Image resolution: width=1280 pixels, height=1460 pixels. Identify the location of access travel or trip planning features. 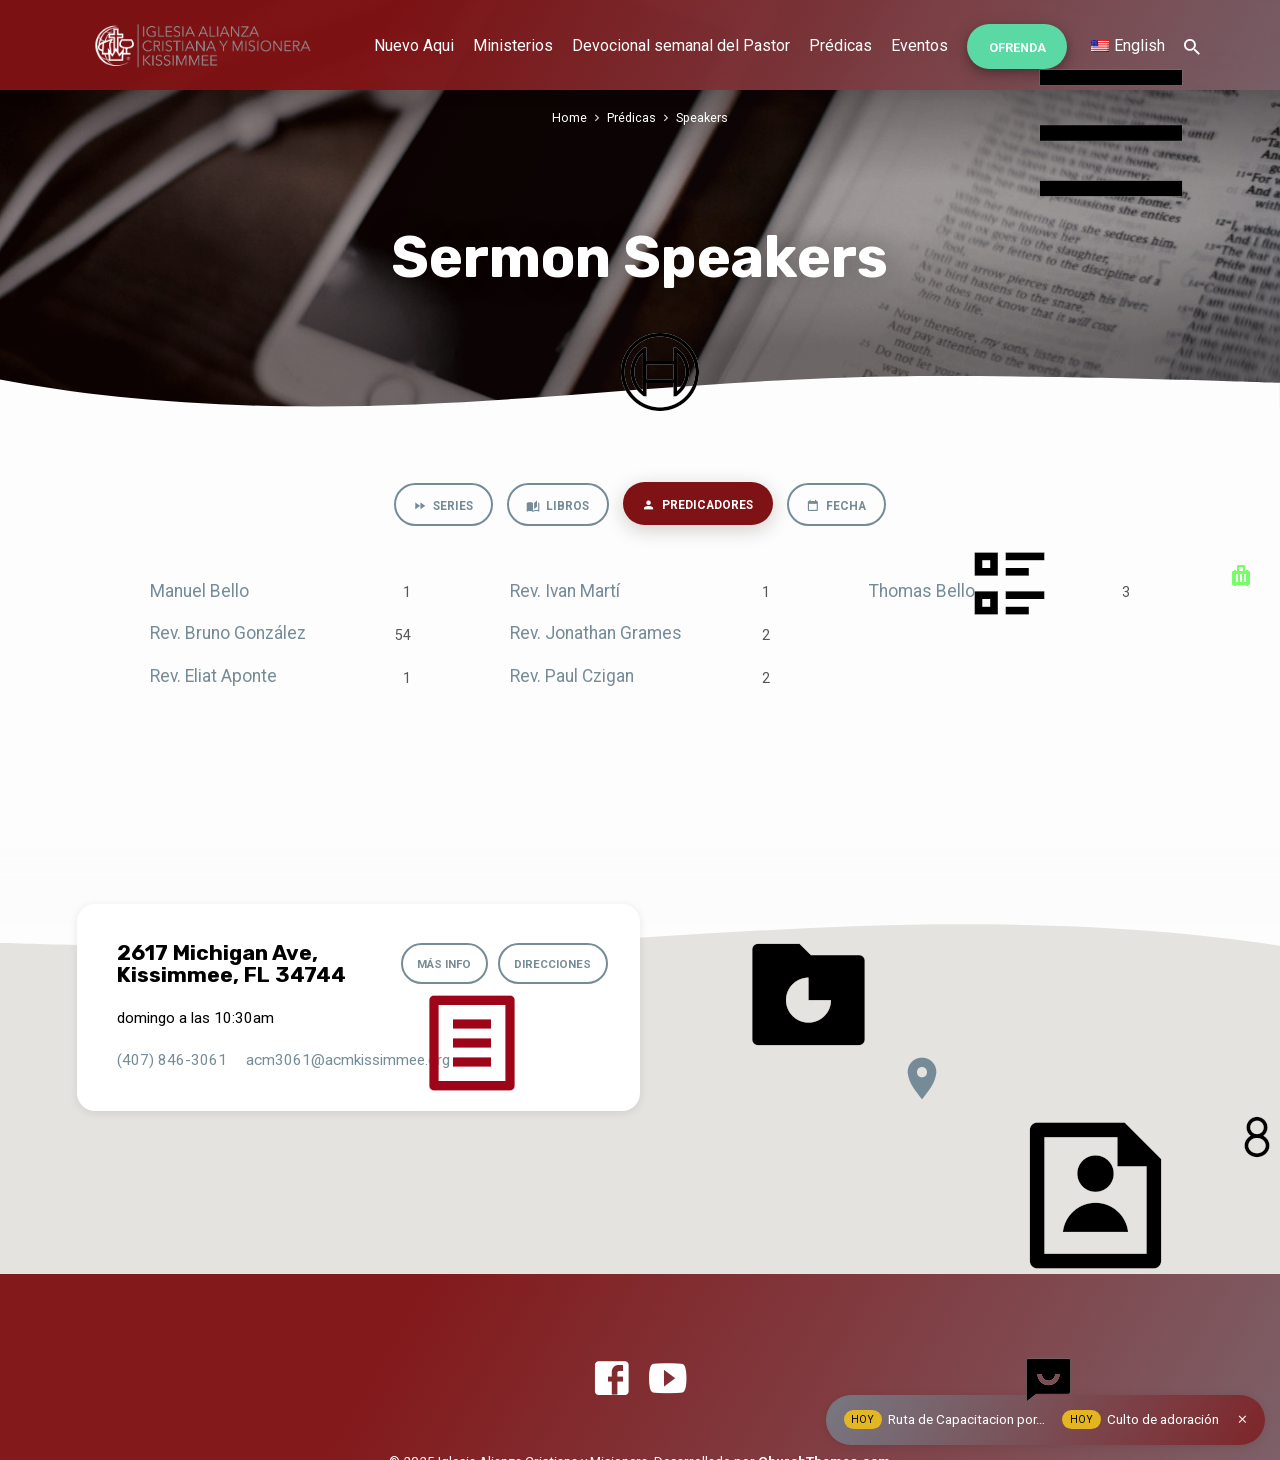
(1241, 576).